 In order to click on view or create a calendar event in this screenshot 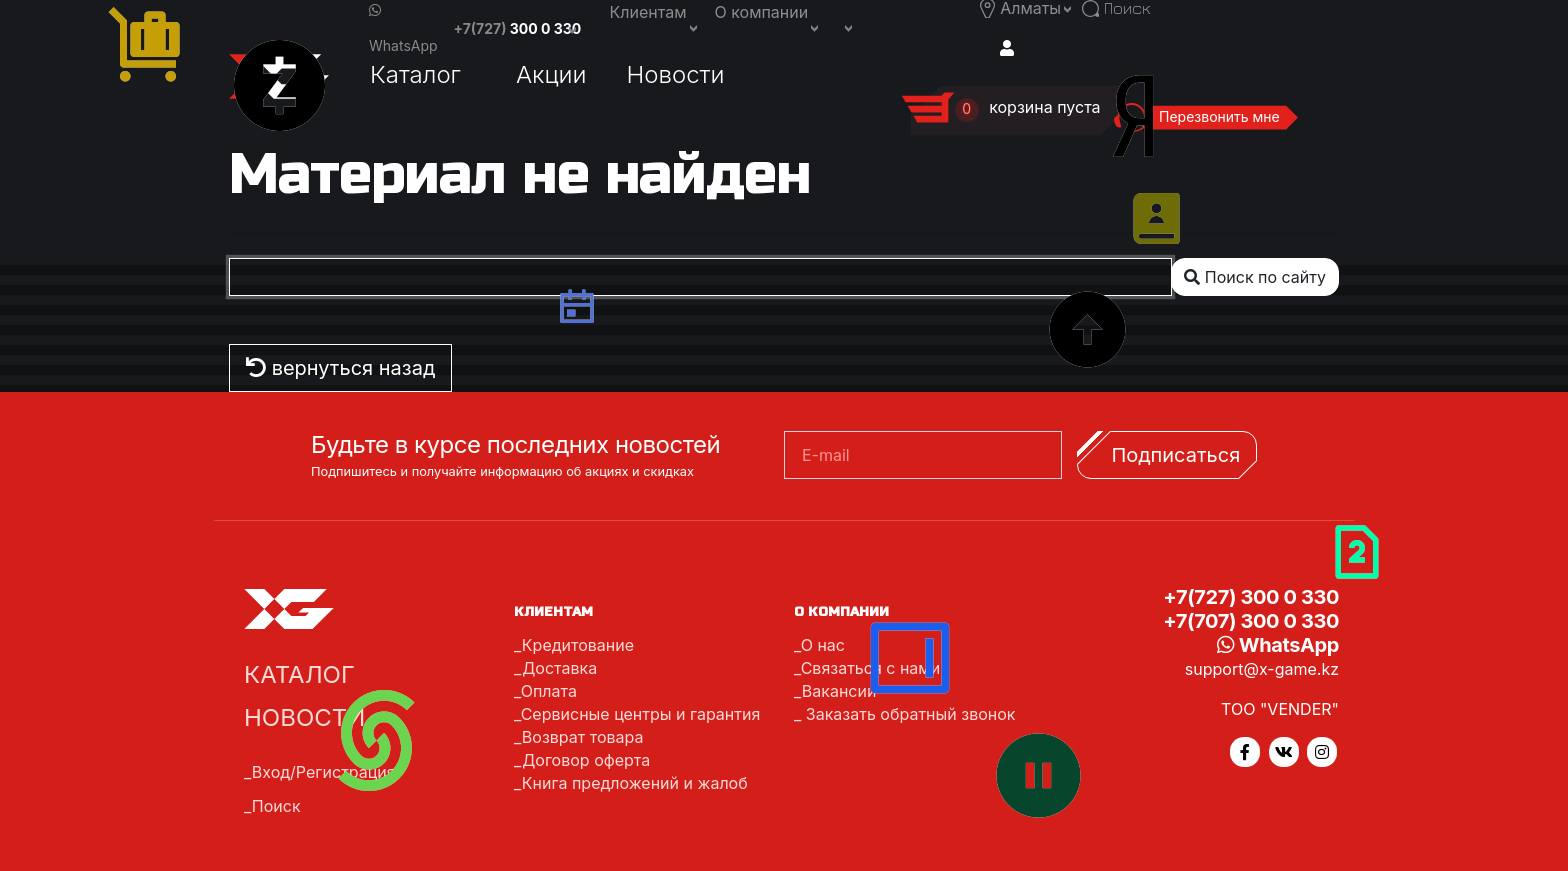, I will do `click(577, 308)`.